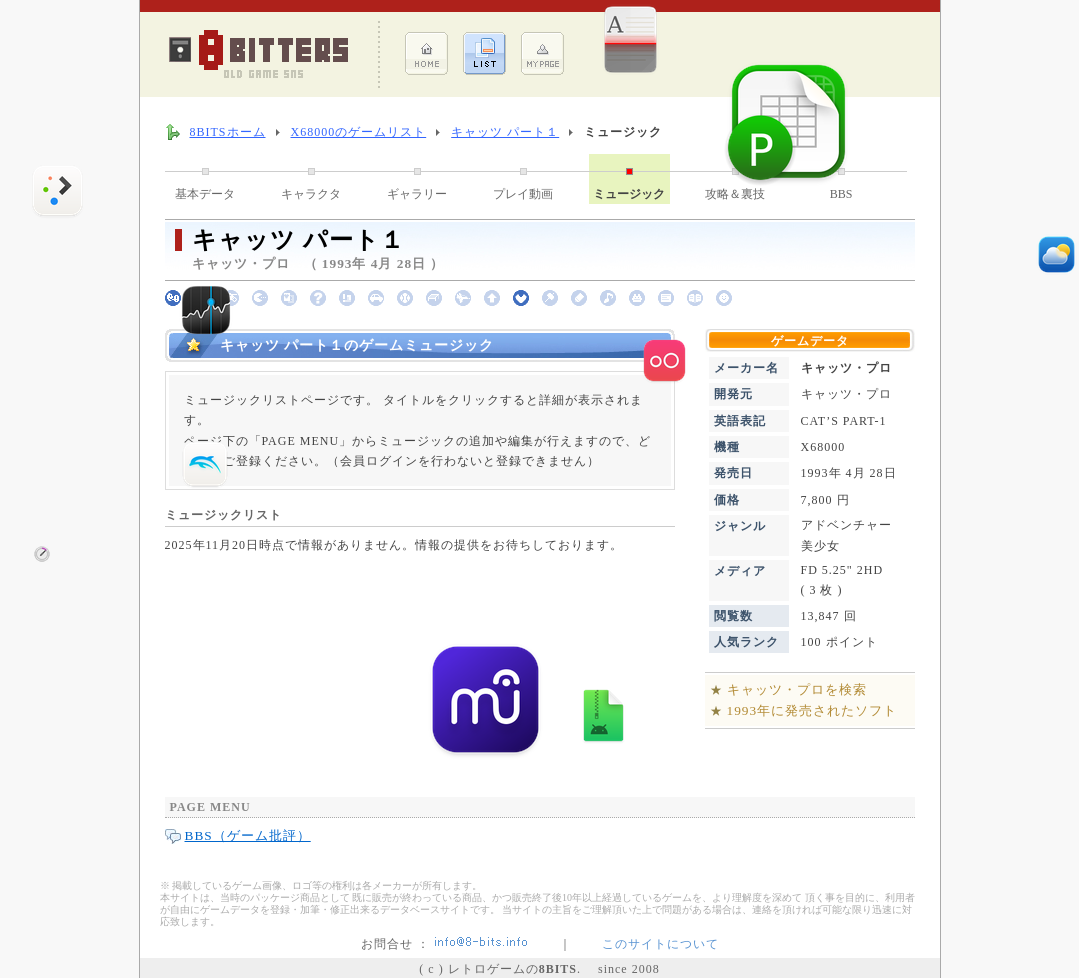 The image size is (1079, 978). Describe the element at coordinates (1056, 254) in the screenshot. I see `open the weather app` at that location.